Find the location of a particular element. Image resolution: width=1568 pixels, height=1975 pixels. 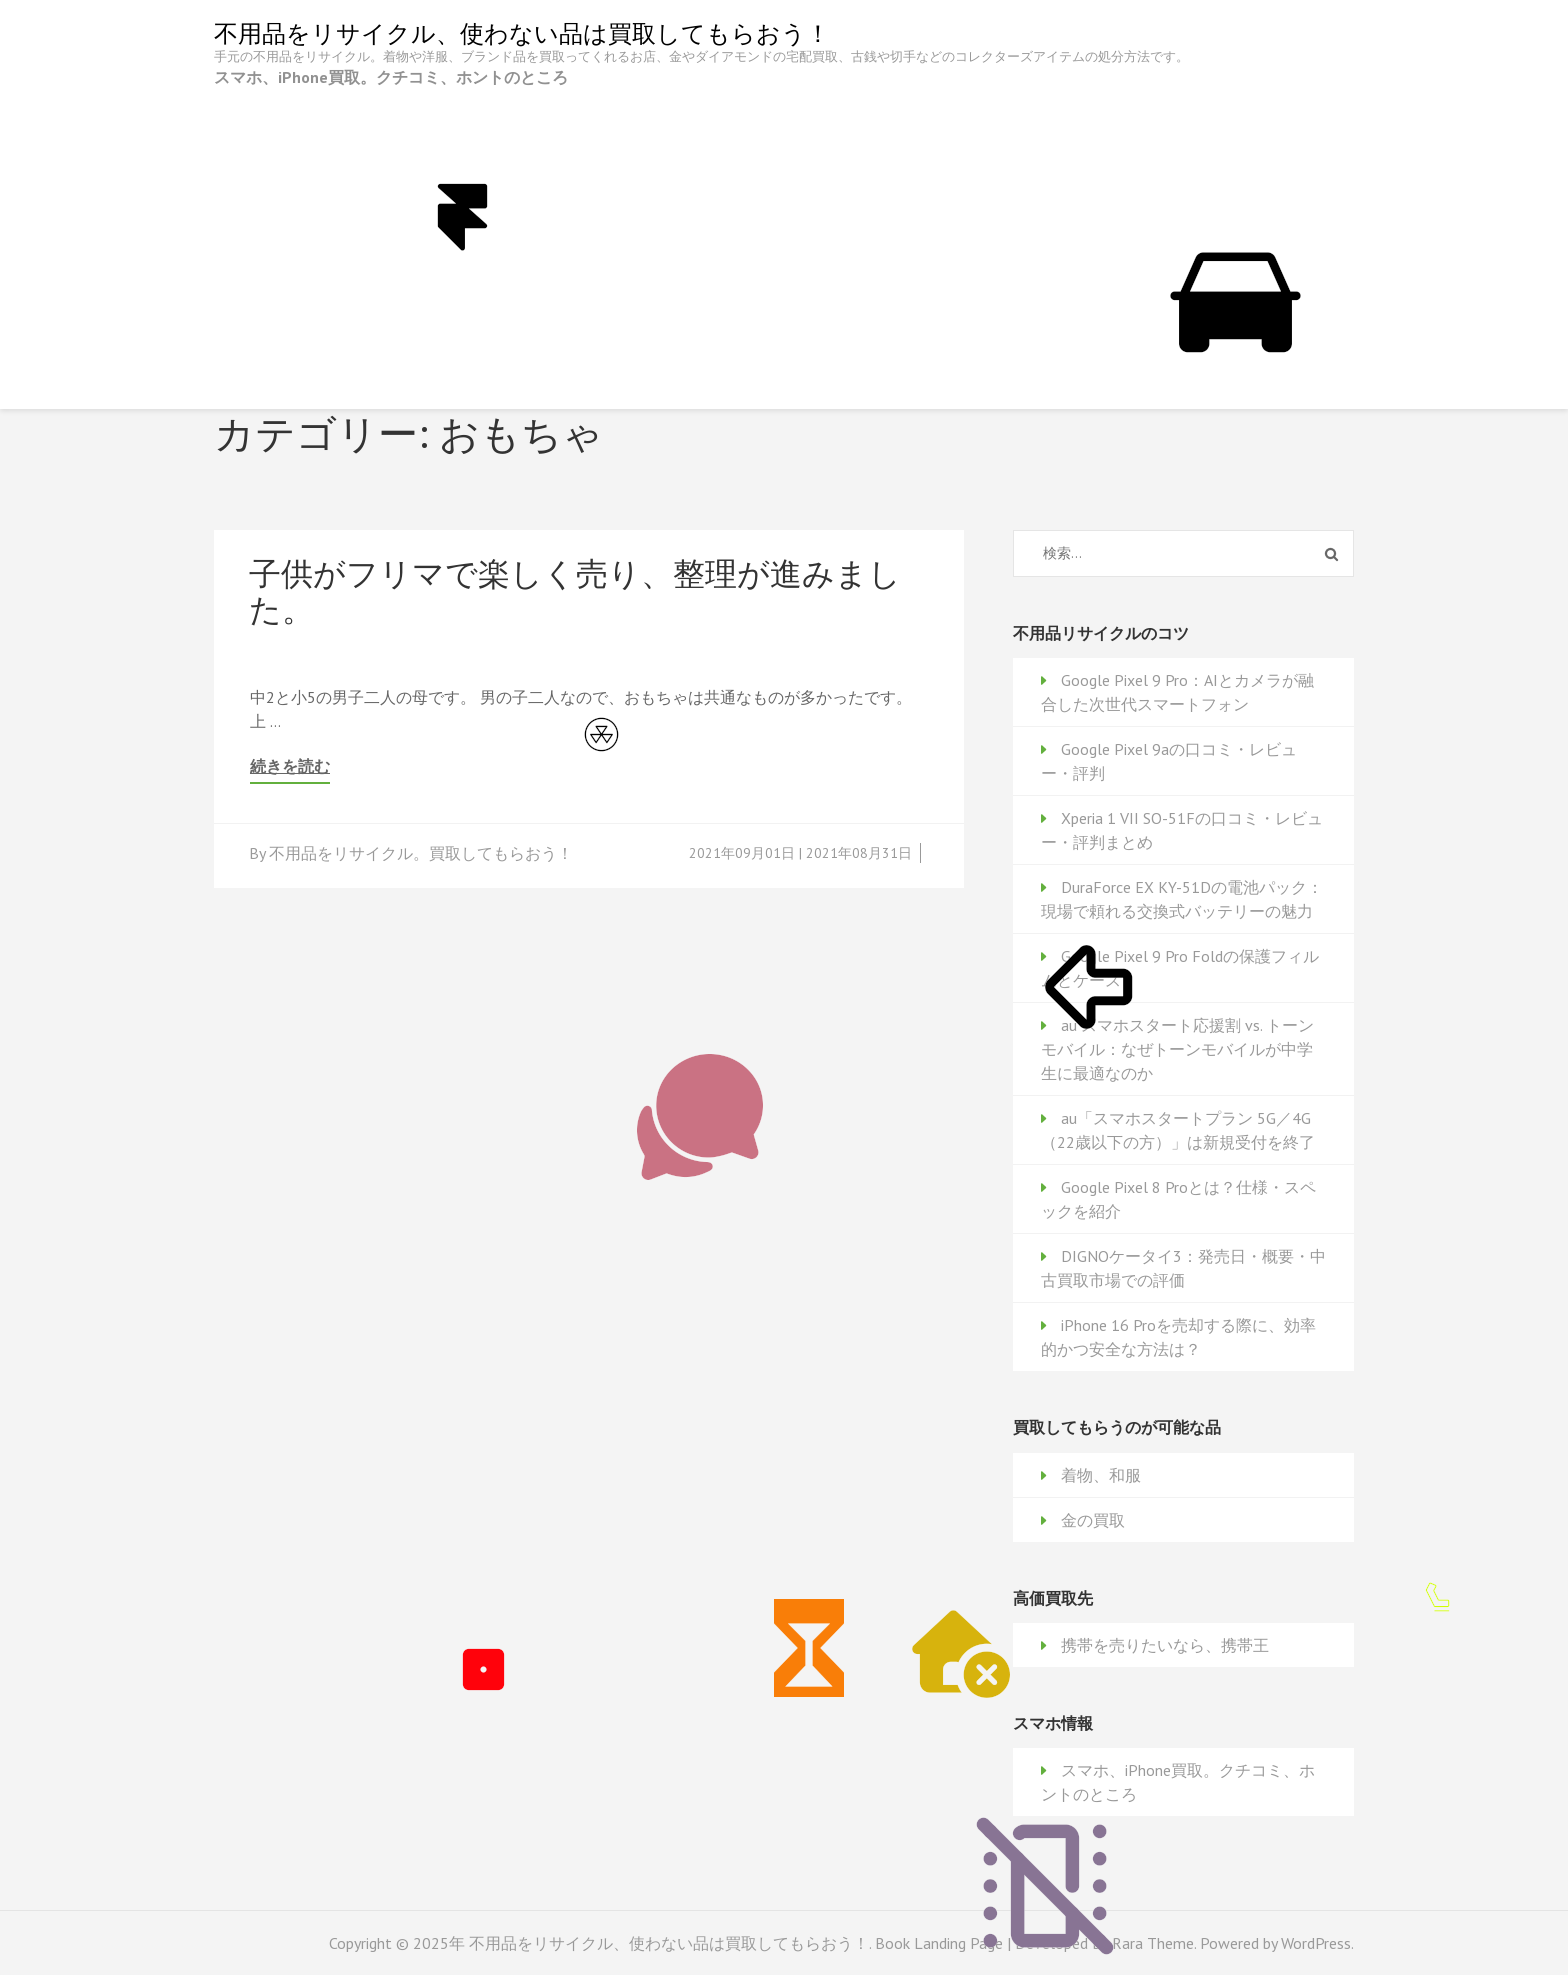

fallout shelter location marker is located at coordinates (601, 734).